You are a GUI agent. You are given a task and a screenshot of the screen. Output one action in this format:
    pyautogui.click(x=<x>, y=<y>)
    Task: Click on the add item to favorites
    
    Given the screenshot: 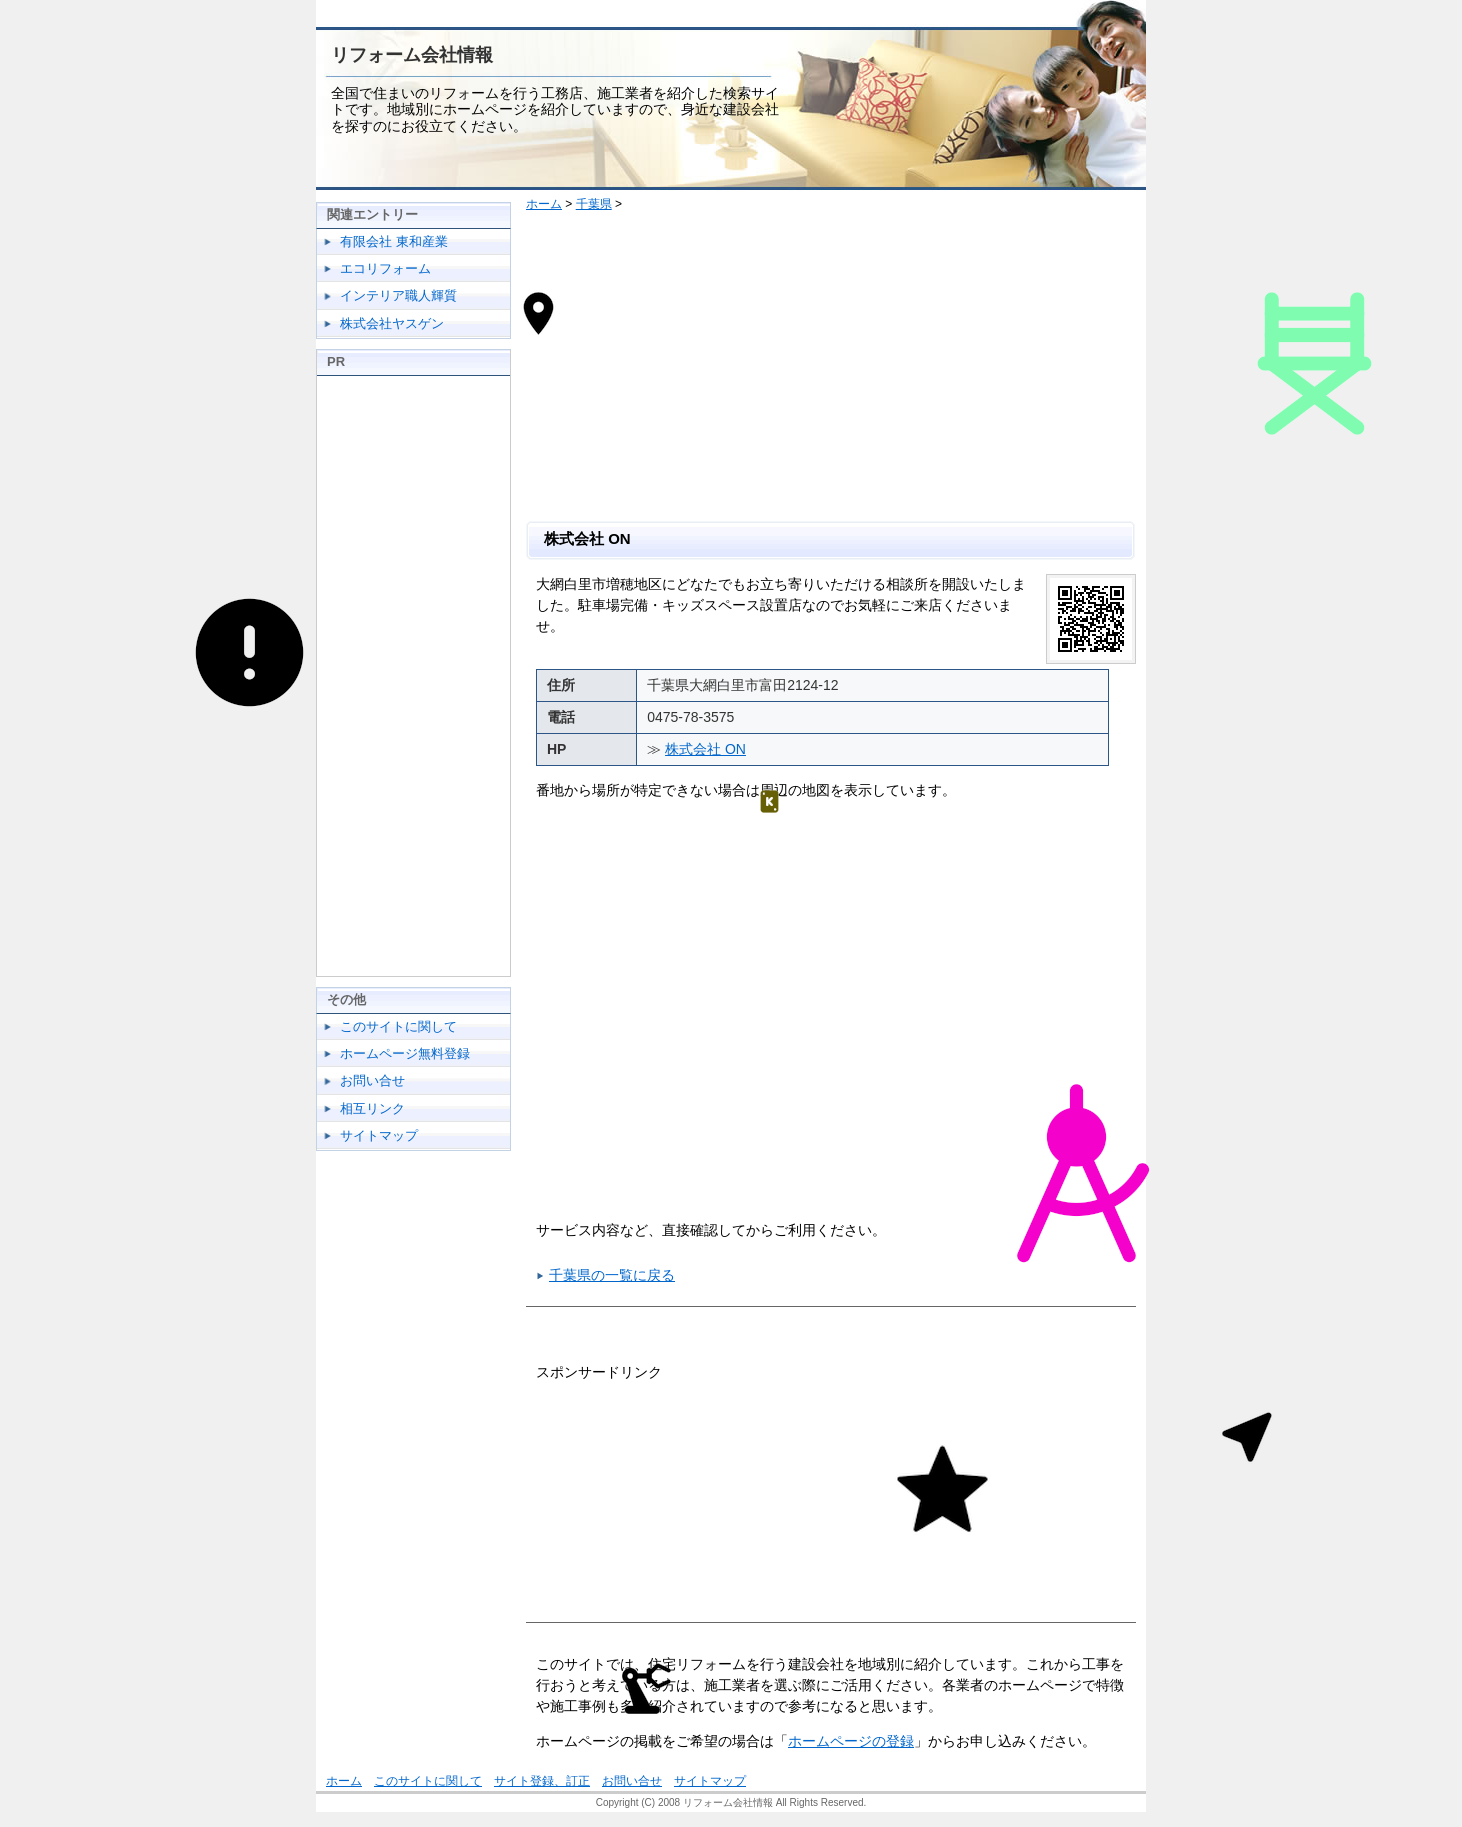 What is the action you would take?
    pyautogui.click(x=942, y=1490)
    